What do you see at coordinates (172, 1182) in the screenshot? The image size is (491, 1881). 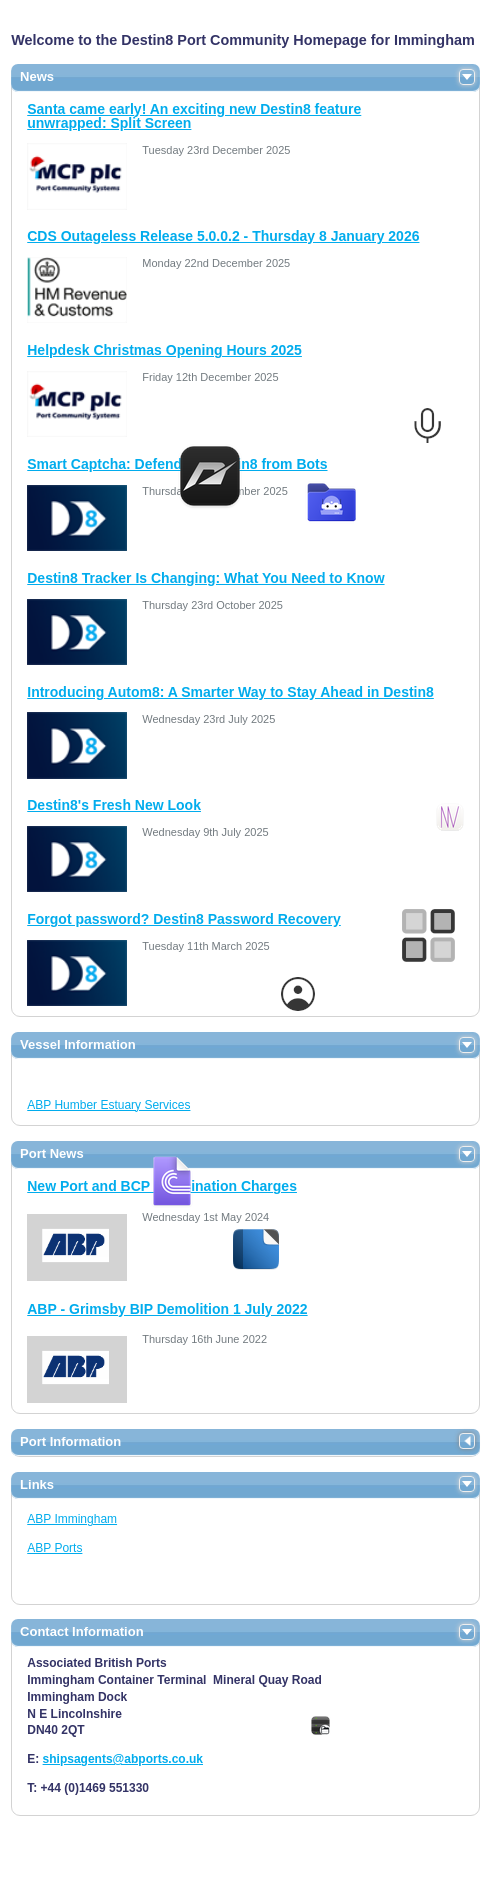 I see `a bittorrent torrent file` at bounding box center [172, 1182].